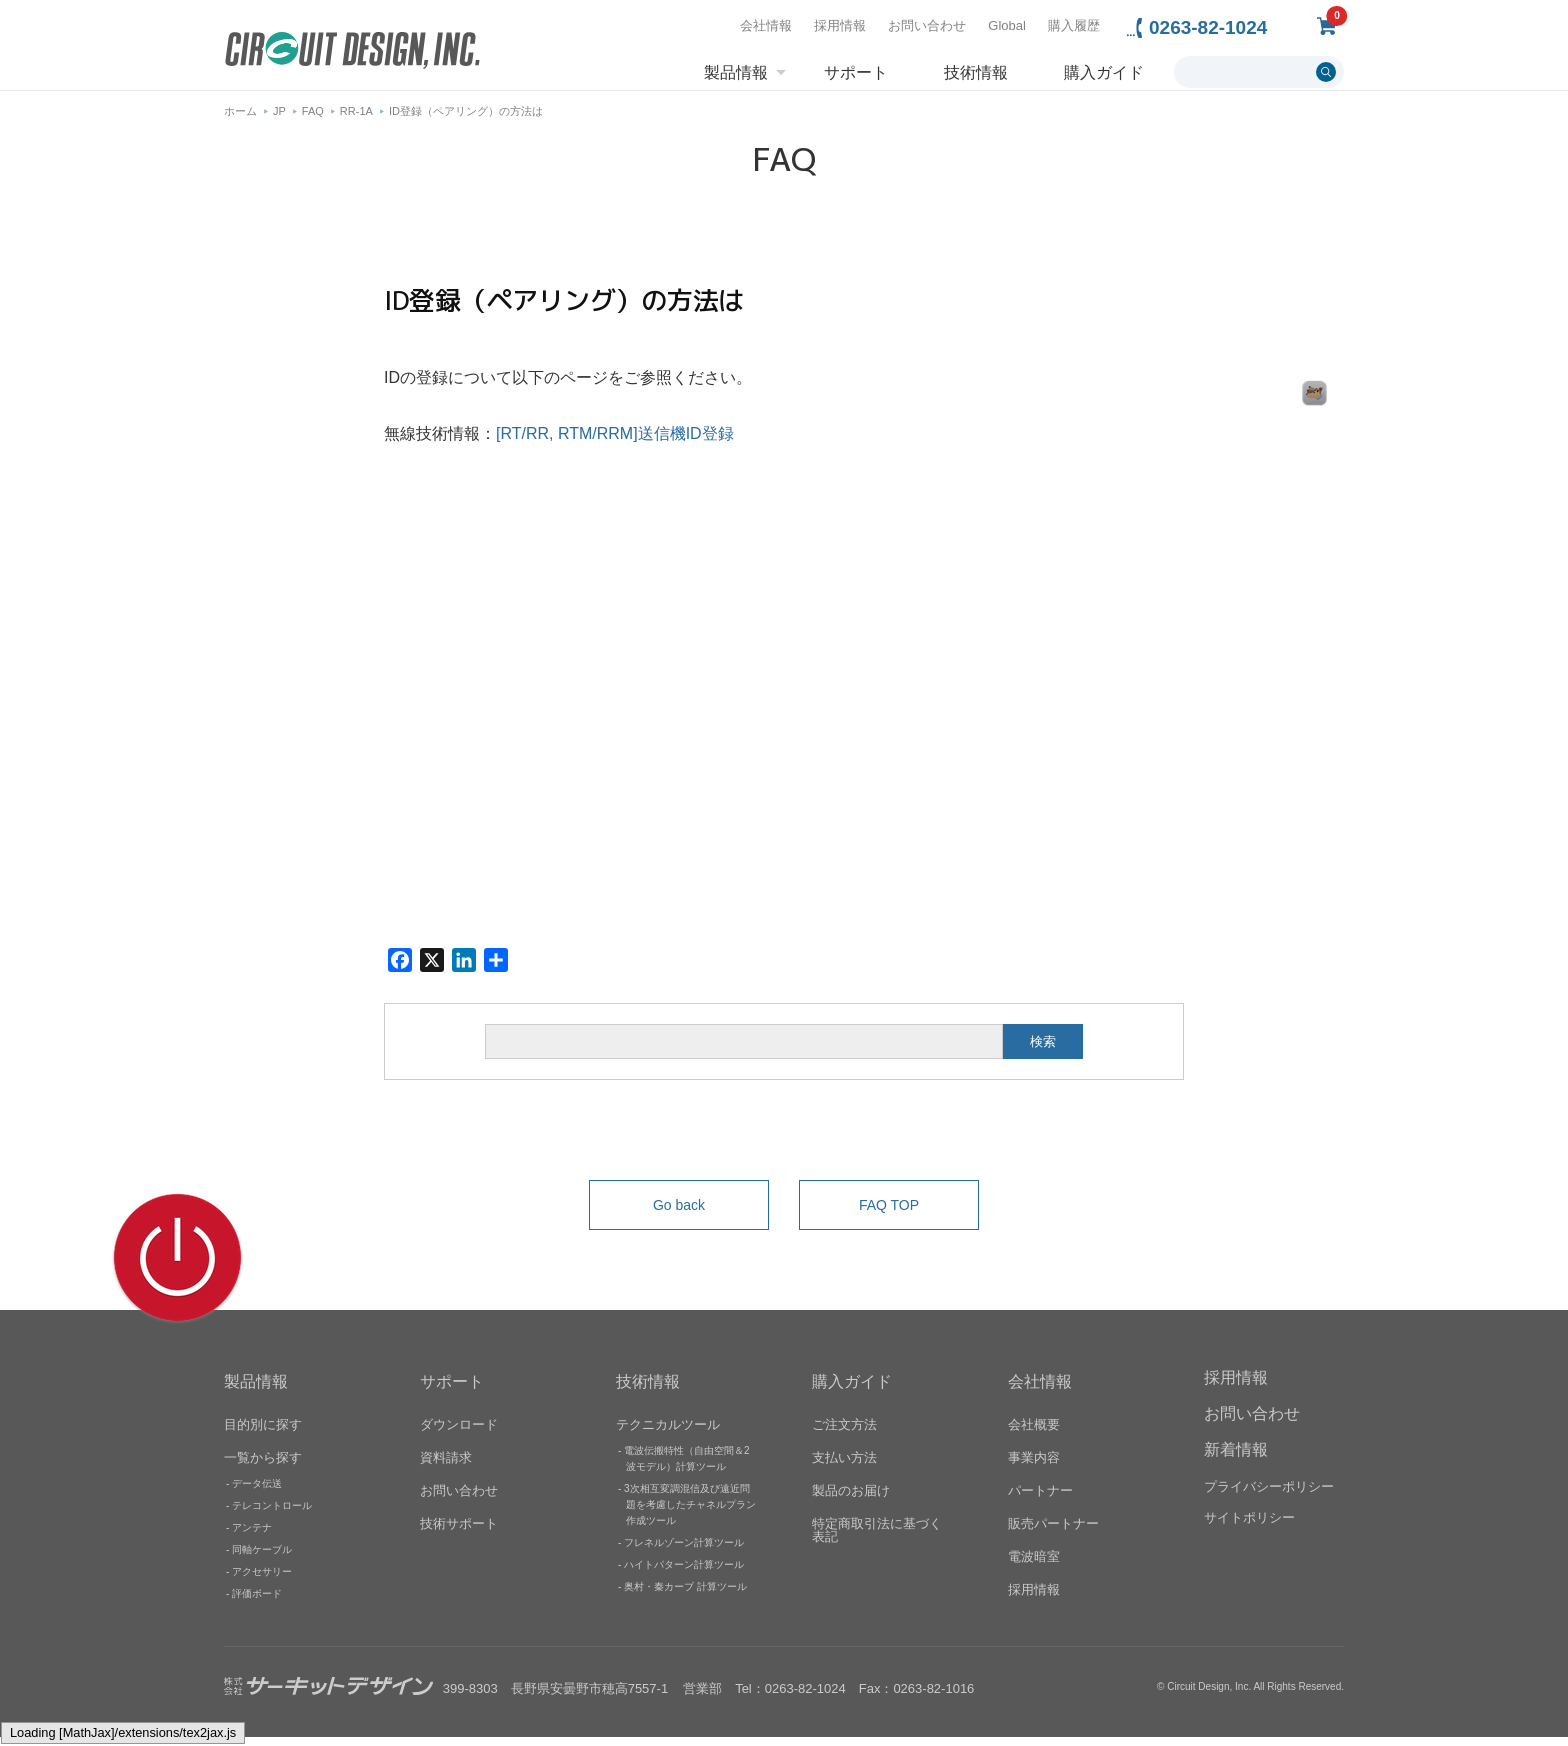  Describe the element at coordinates (177, 1257) in the screenshot. I see `shut down the system` at that location.